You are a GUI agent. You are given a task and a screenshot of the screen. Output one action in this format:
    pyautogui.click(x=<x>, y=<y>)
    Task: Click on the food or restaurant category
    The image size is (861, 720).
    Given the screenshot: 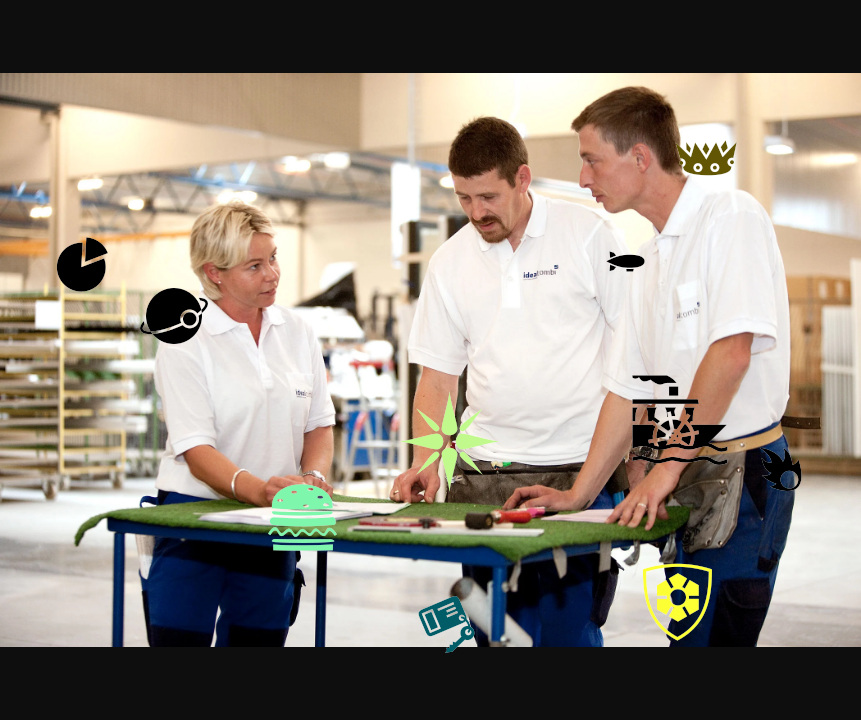 What is the action you would take?
    pyautogui.click(x=302, y=517)
    